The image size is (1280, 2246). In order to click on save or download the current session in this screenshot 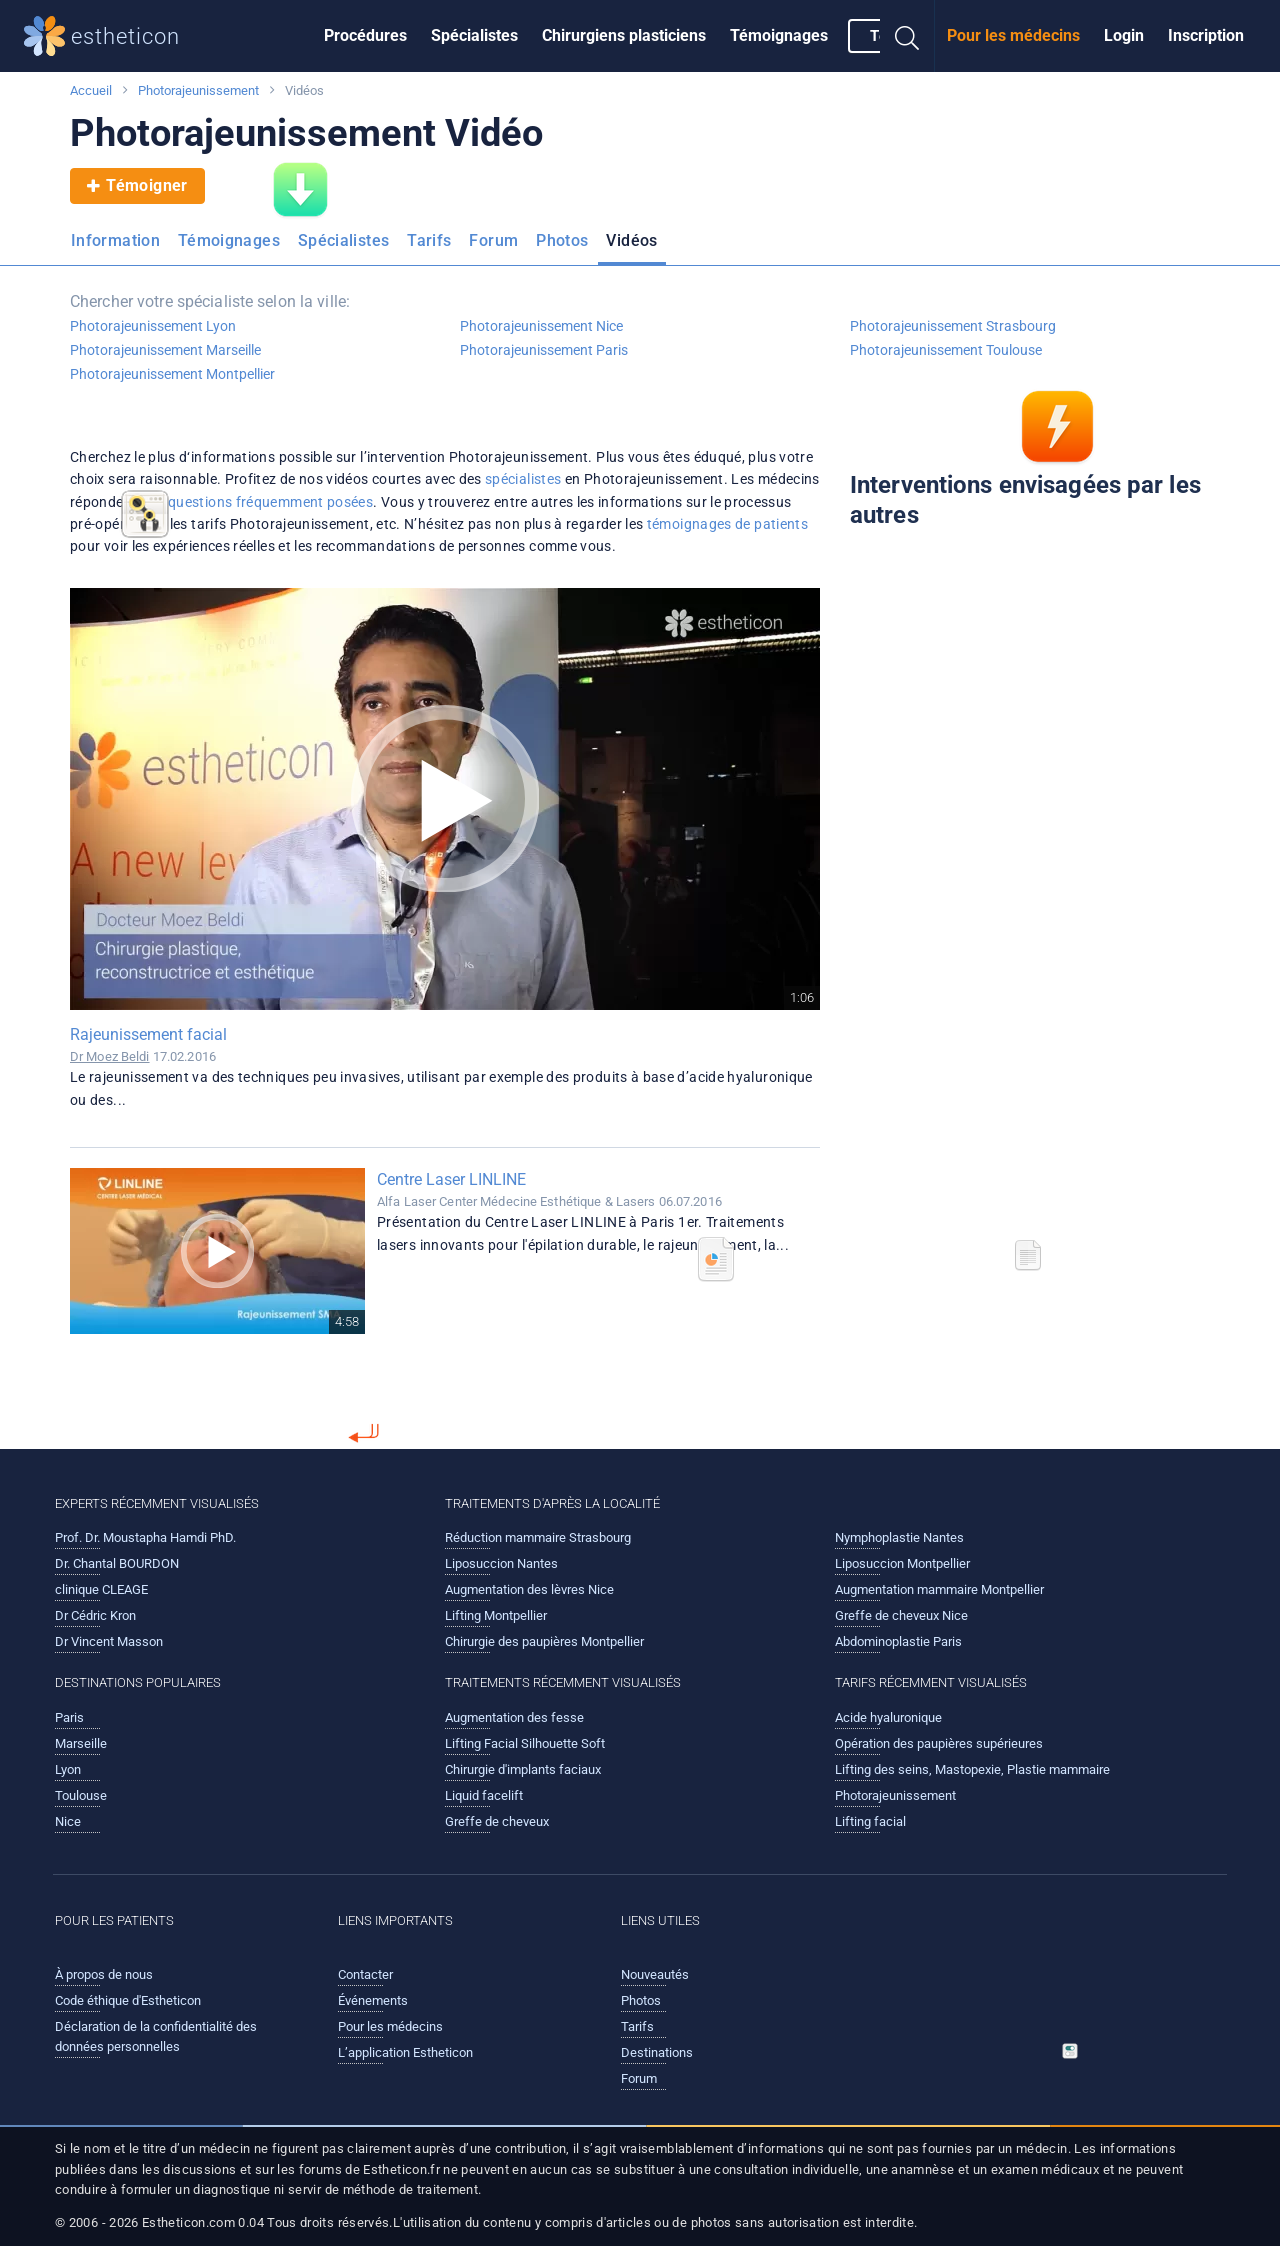, I will do `click(300, 189)`.